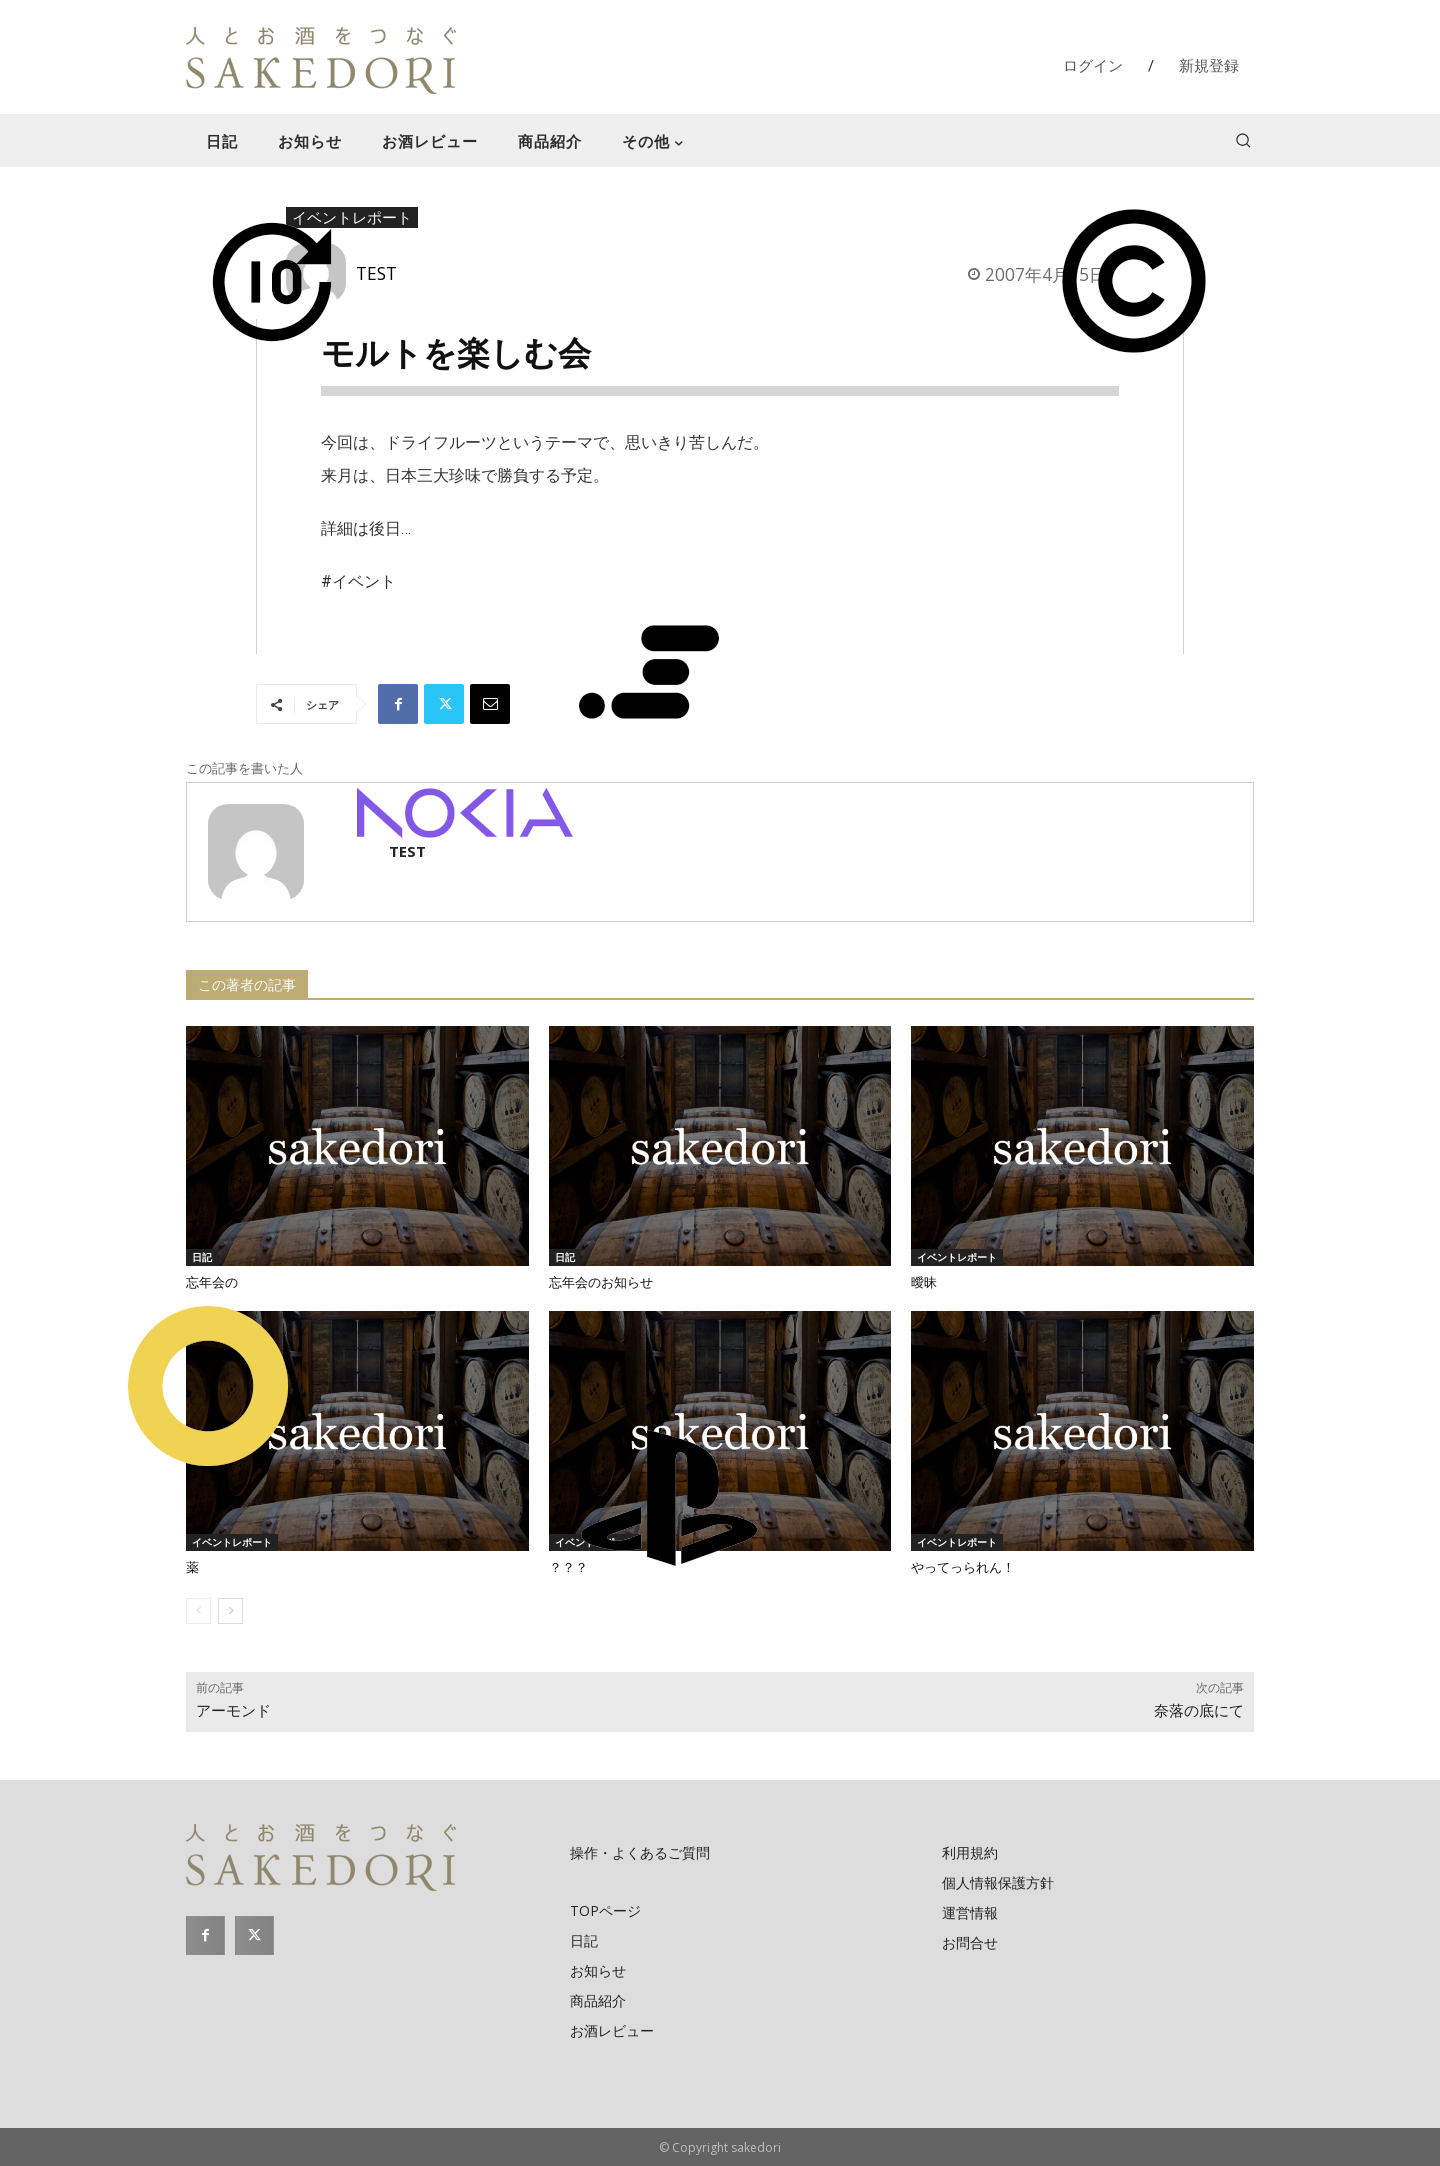  Describe the element at coordinates (671, 1494) in the screenshot. I see `playstation brand logo` at that location.